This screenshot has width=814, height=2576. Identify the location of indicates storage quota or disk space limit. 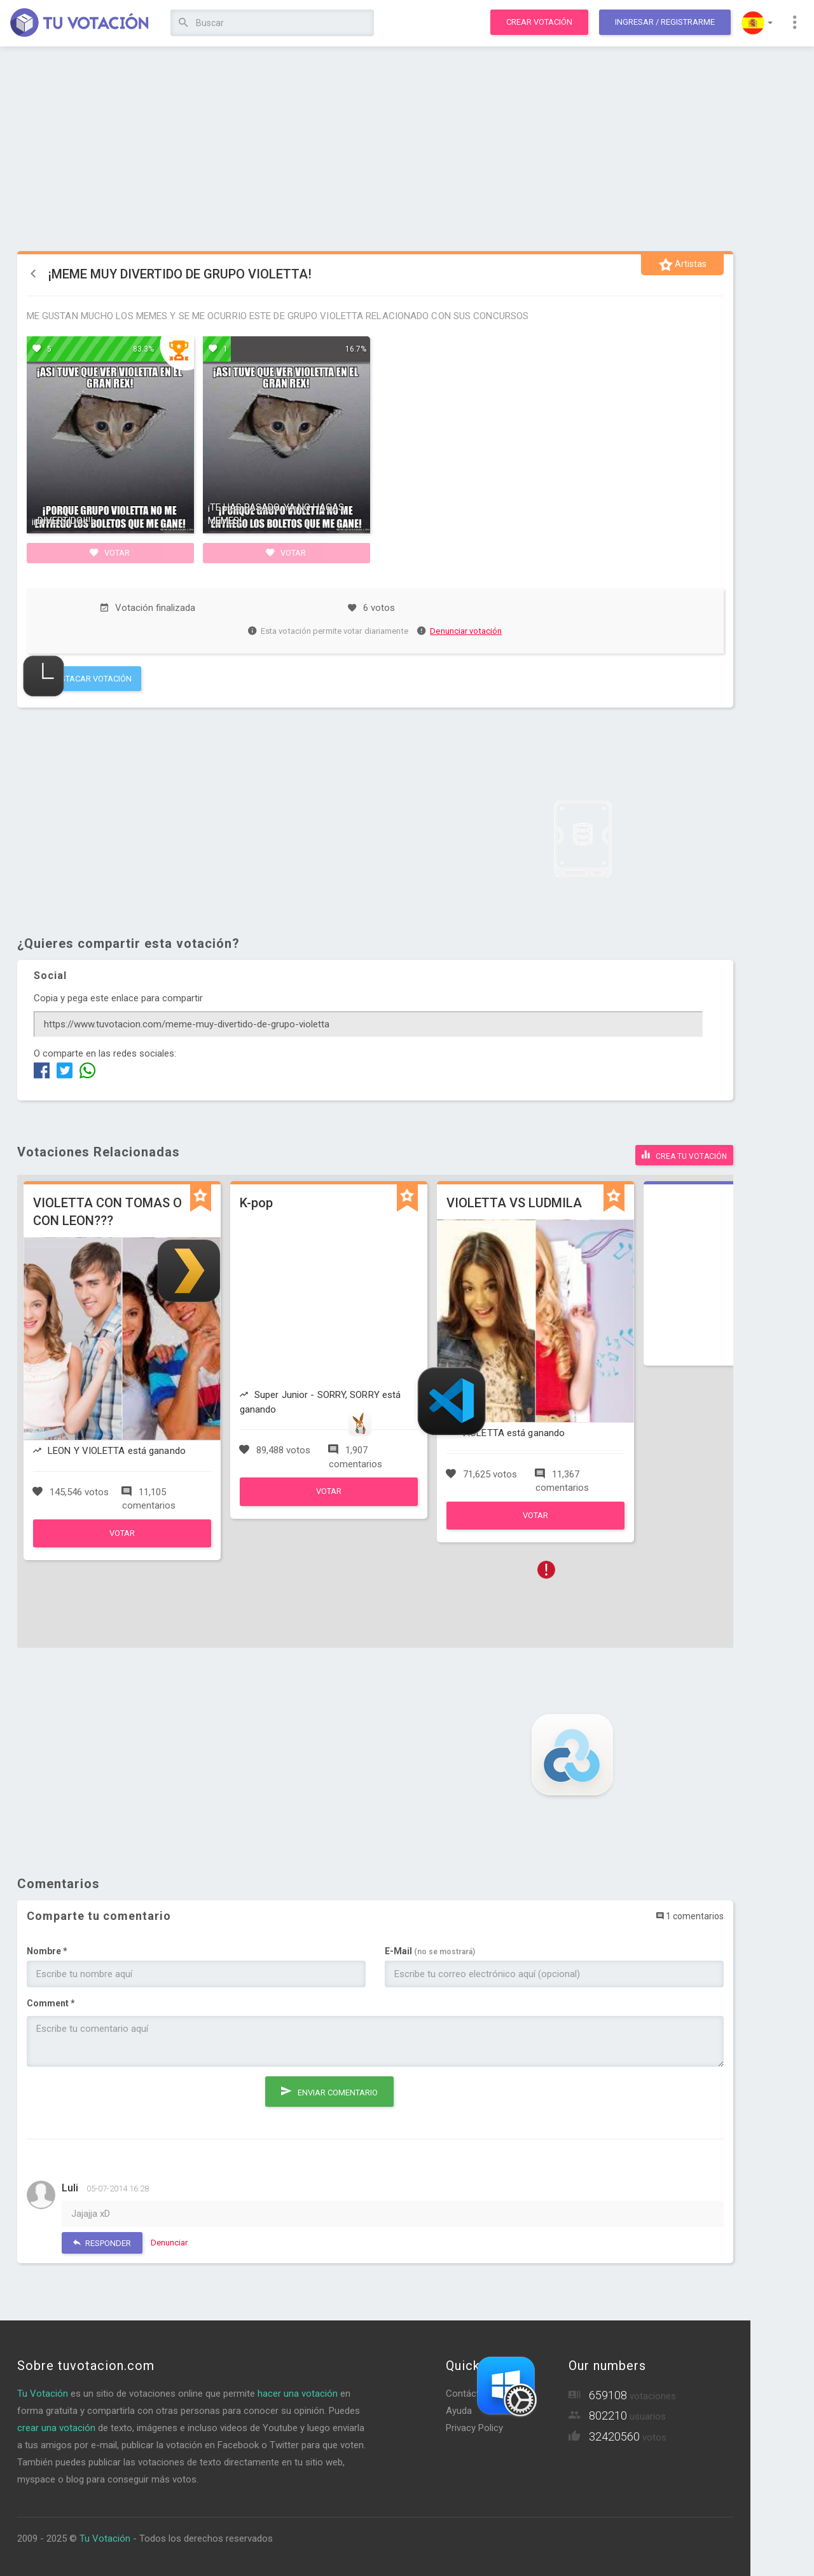
(583, 839).